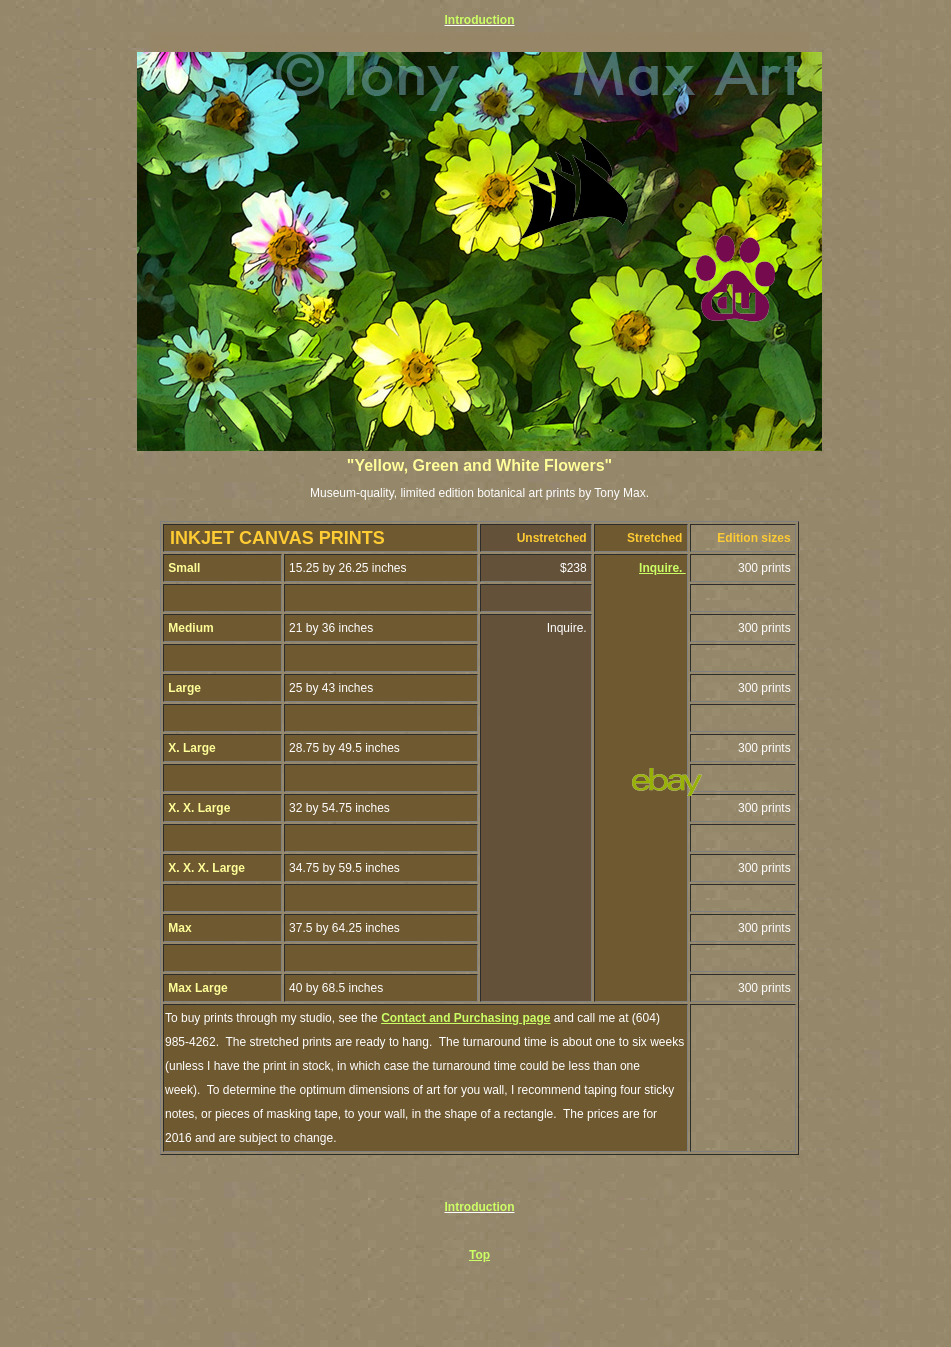 The width and height of the screenshot is (951, 1347). What do you see at coordinates (735, 278) in the screenshot?
I see `open Baidu app` at bounding box center [735, 278].